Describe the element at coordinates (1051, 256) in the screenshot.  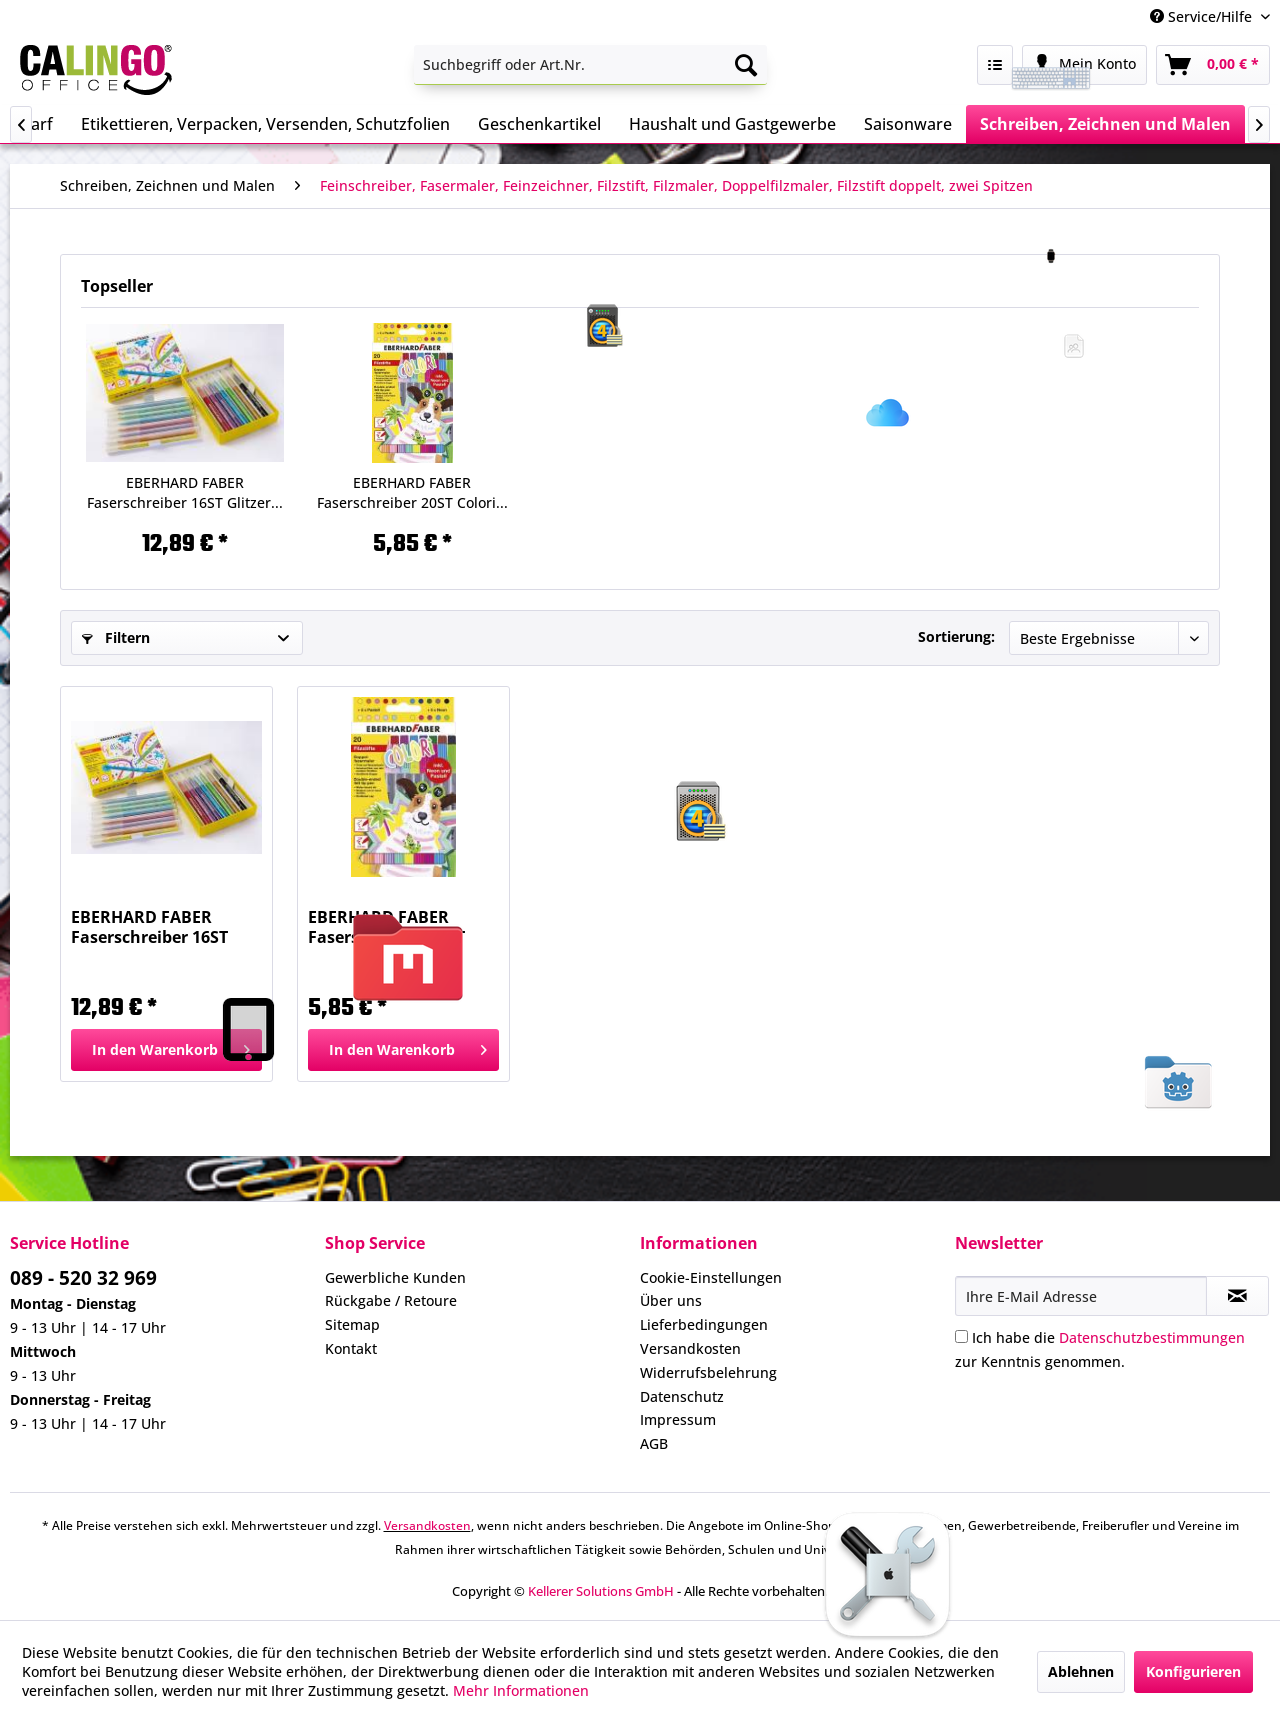
I see `manage your paired Apple Watch` at that location.